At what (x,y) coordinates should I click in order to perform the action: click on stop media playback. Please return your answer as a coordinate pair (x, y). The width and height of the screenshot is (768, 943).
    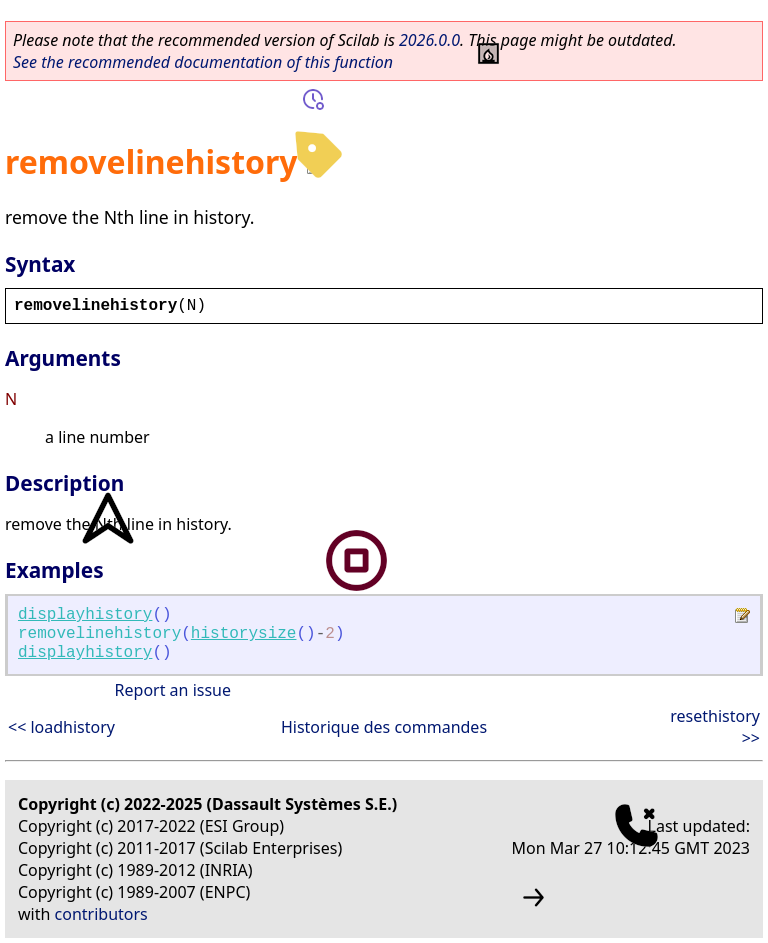
    Looking at the image, I should click on (356, 560).